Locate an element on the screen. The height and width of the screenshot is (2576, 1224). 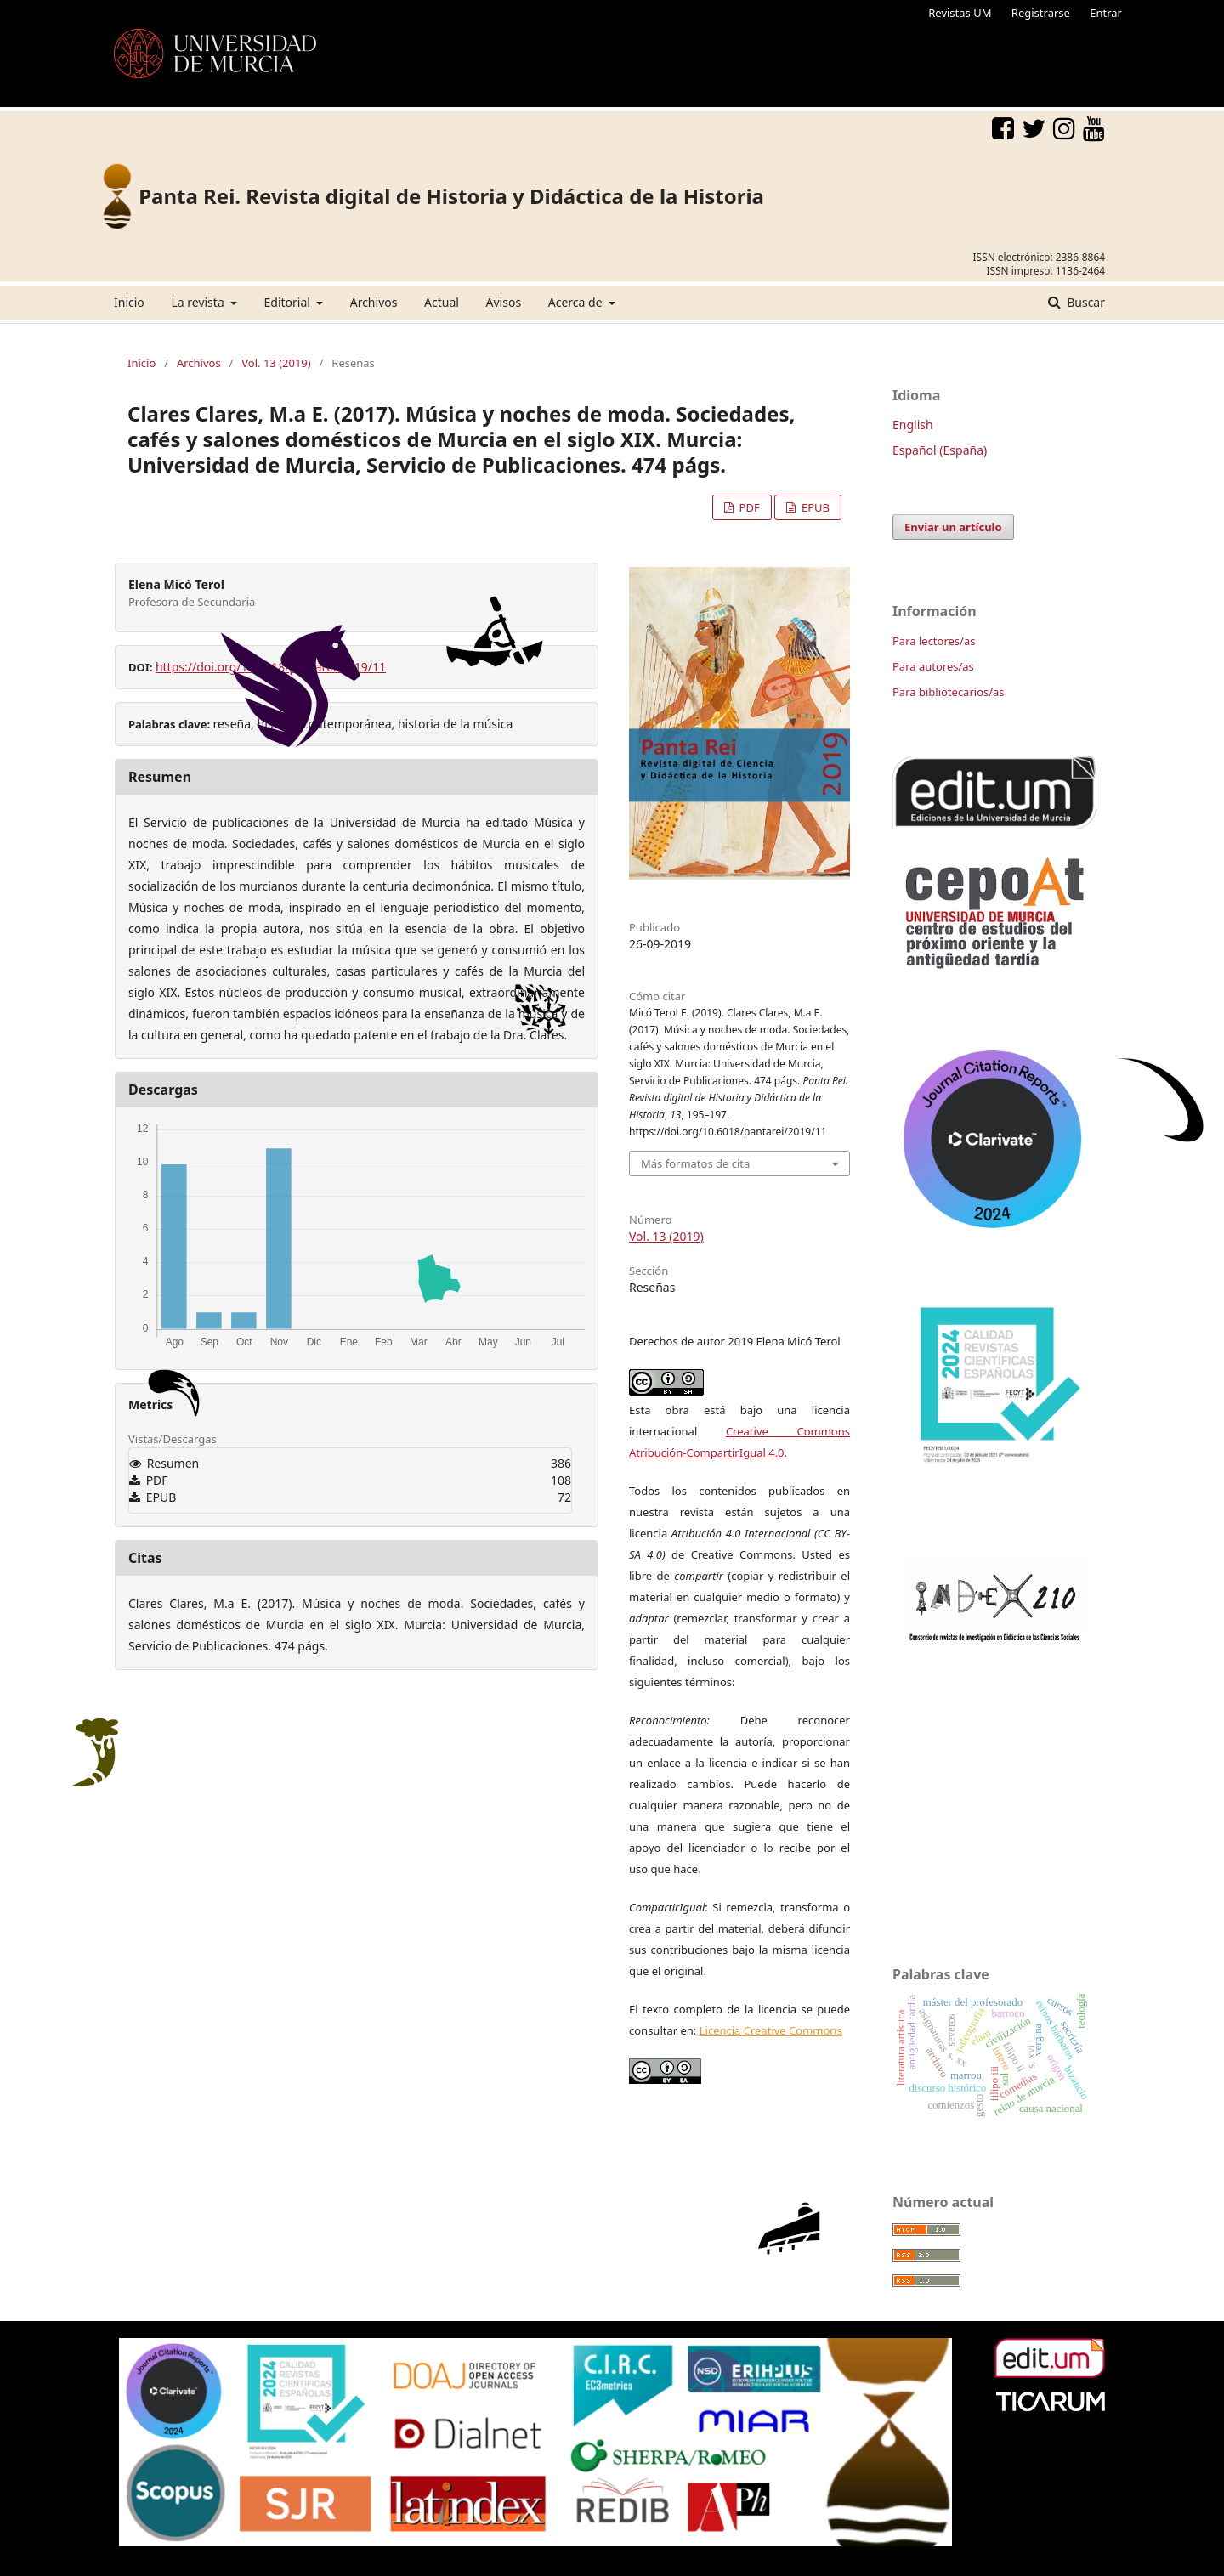
select Bolivia as your country or region is located at coordinates (439, 1278).